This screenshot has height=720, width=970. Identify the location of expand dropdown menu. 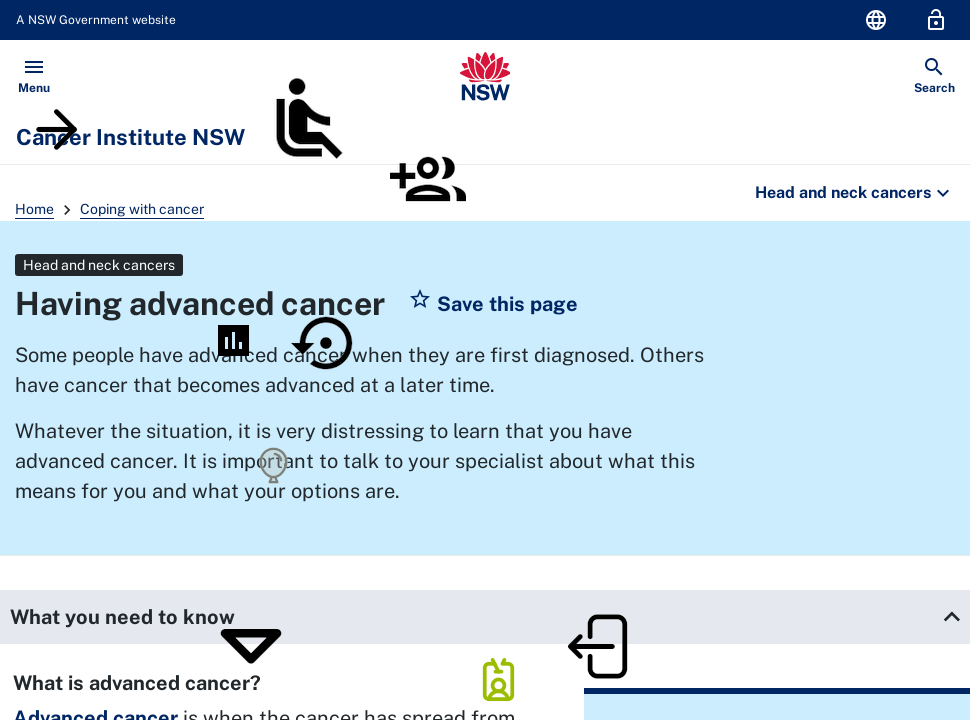
(251, 642).